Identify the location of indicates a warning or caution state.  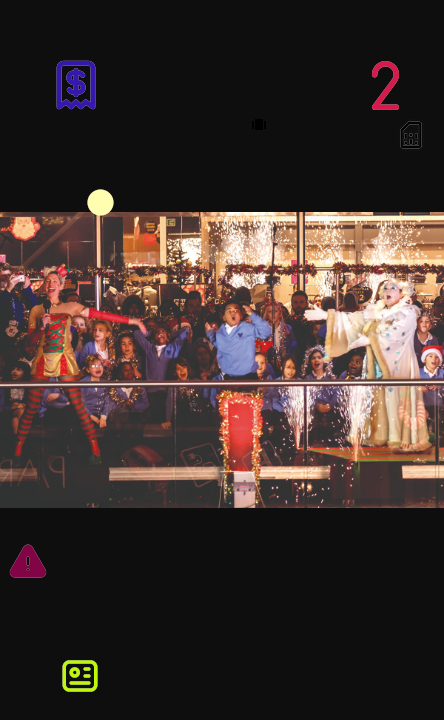
(28, 563).